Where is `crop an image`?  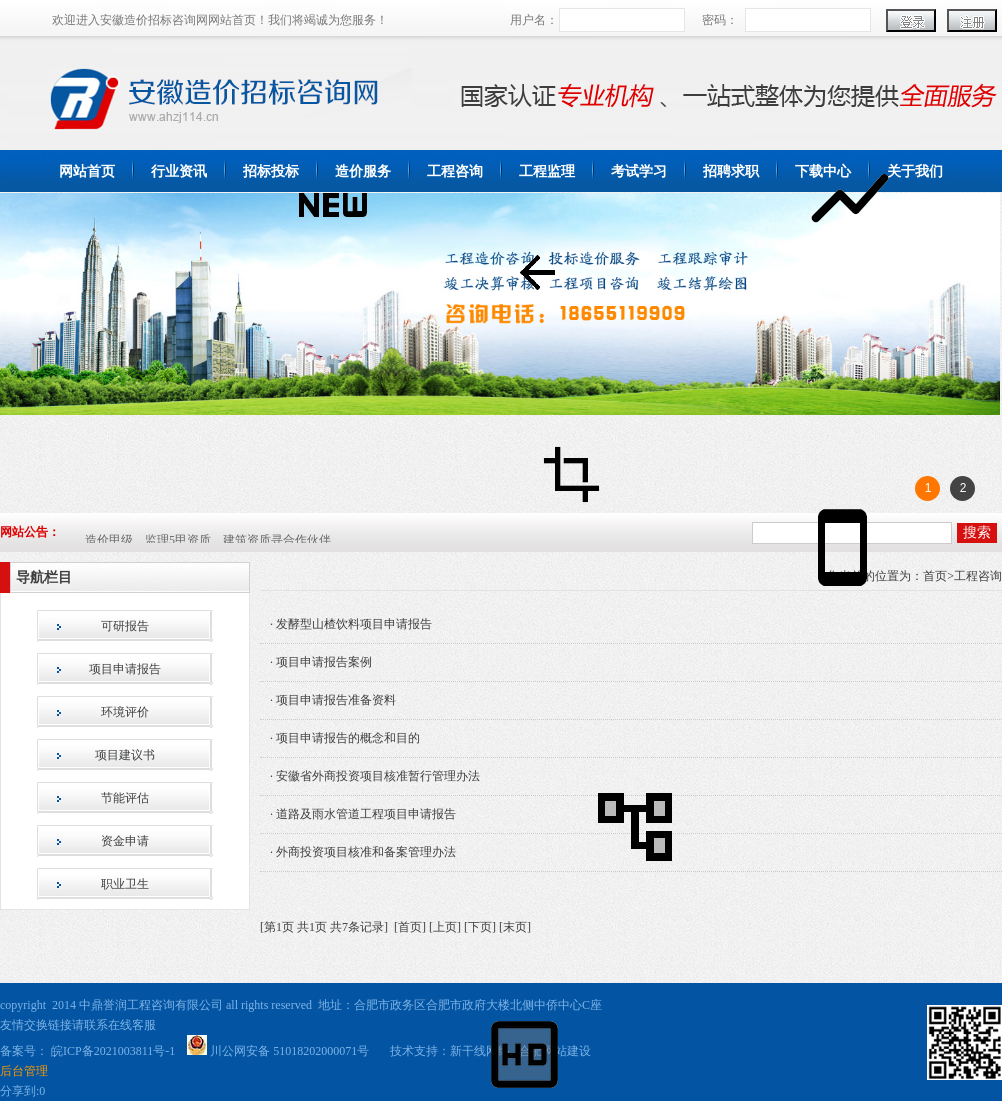 crop an image is located at coordinates (571, 474).